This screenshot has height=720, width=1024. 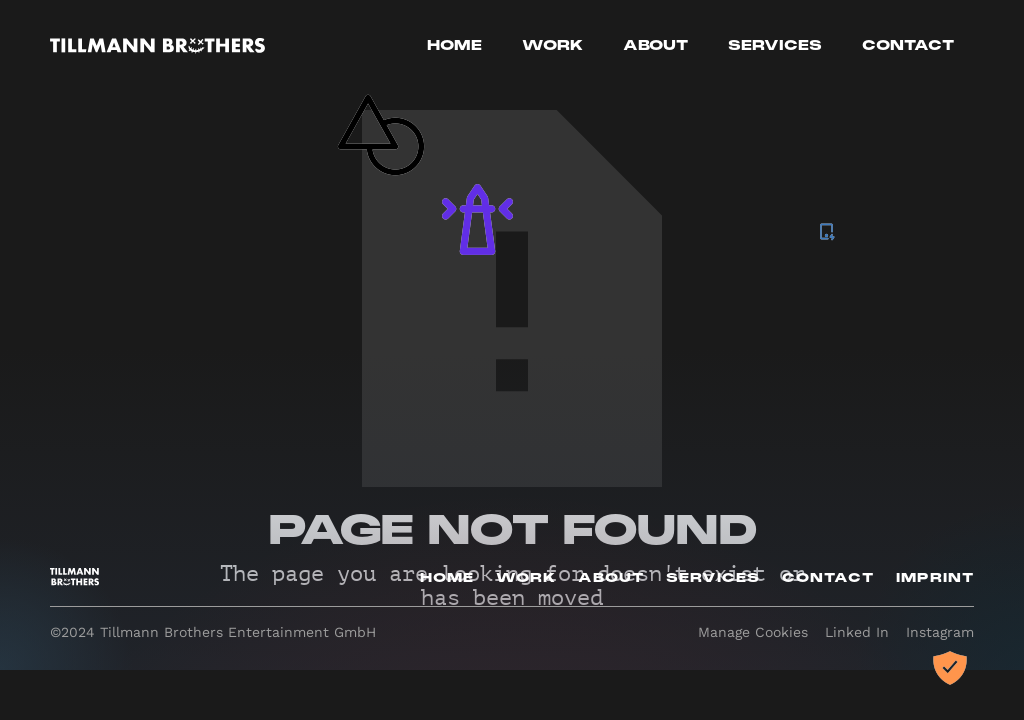 What do you see at coordinates (477, 219) in the screenshot?
I see `navigate to lighthouse or maritime location` at bounding box center [477, 219].